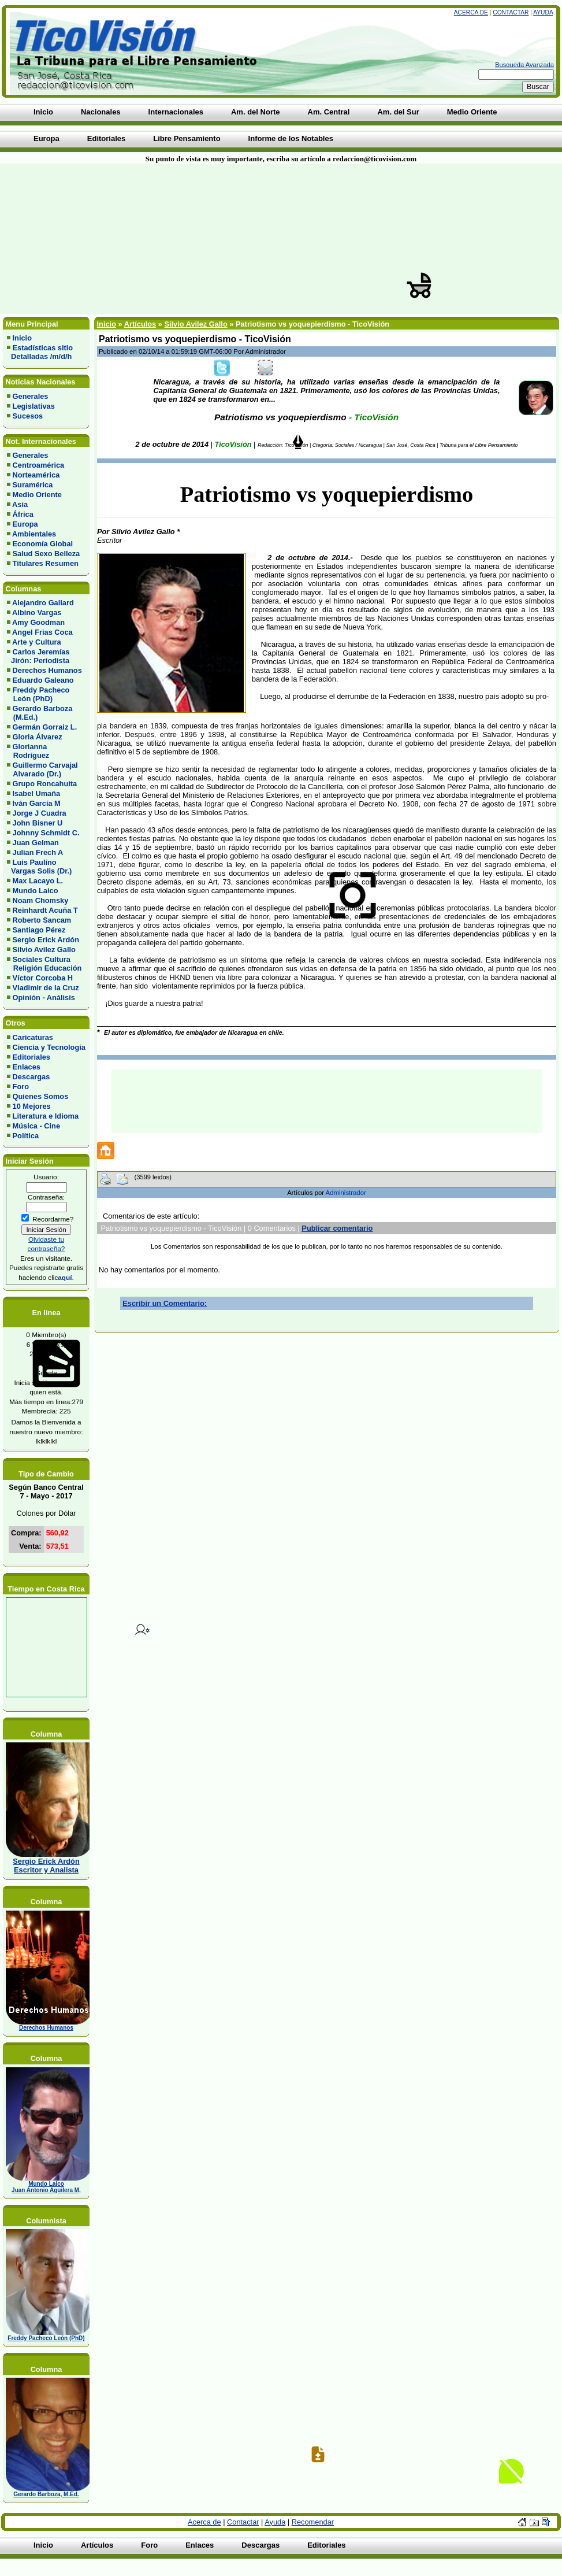 The image size is (562, 2576). What do you see at coordinates (352, 895) in the screenshot?
I see `center focus on camera or viewfinder` at bounding box center [352, 895].